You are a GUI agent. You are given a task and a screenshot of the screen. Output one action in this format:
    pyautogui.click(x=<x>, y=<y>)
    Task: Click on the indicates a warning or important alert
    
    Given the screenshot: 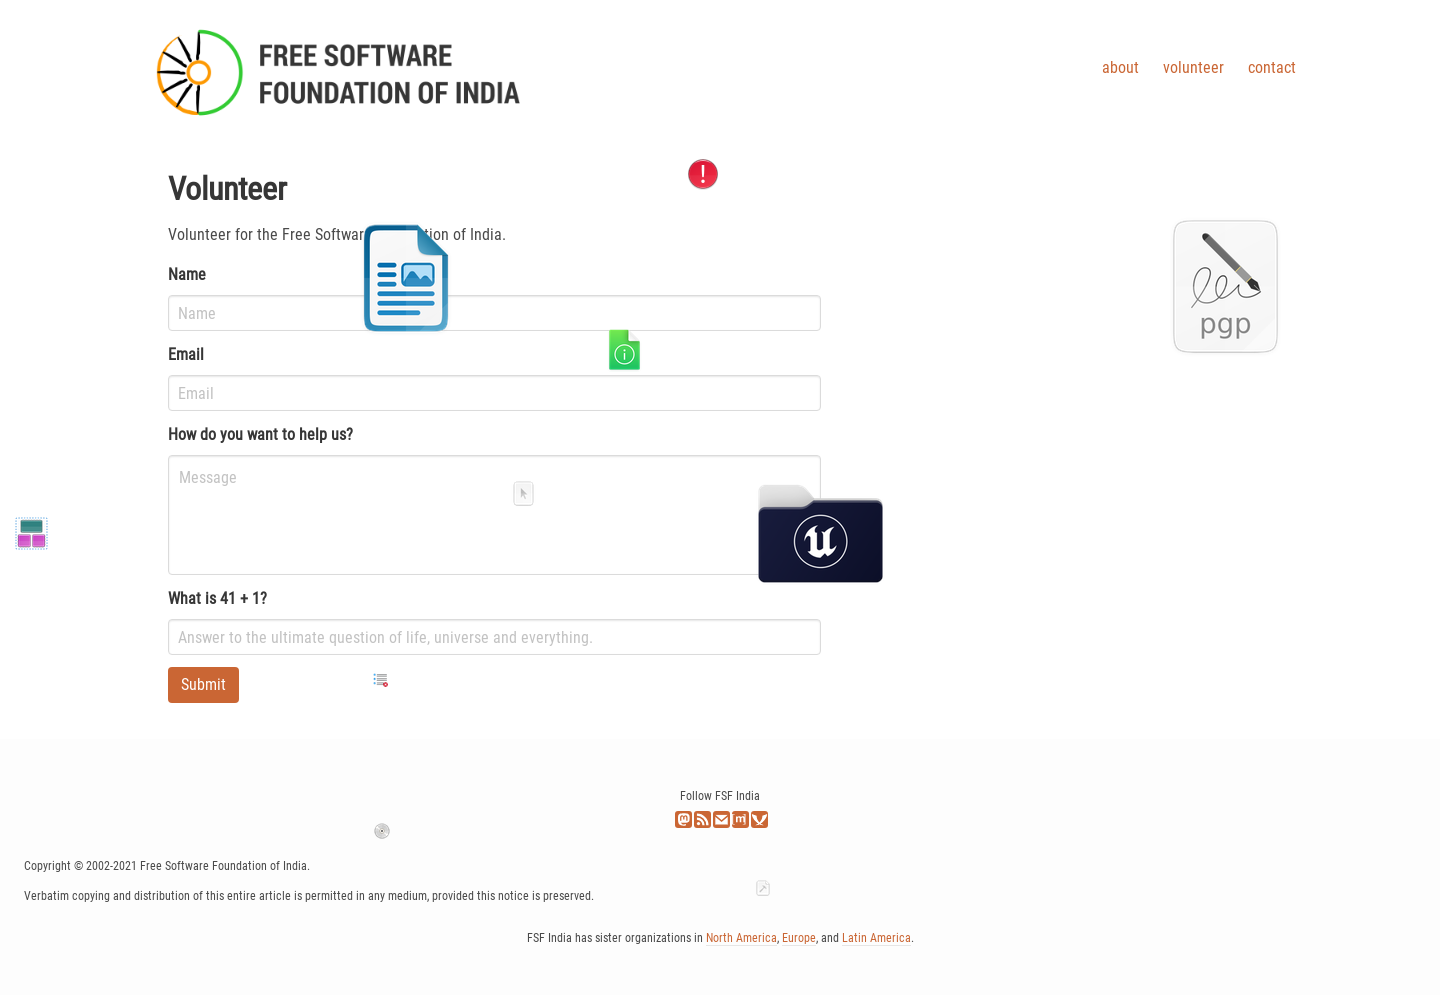 What is the action you would take?
    pyautogui.click(x=703, y=174)
    